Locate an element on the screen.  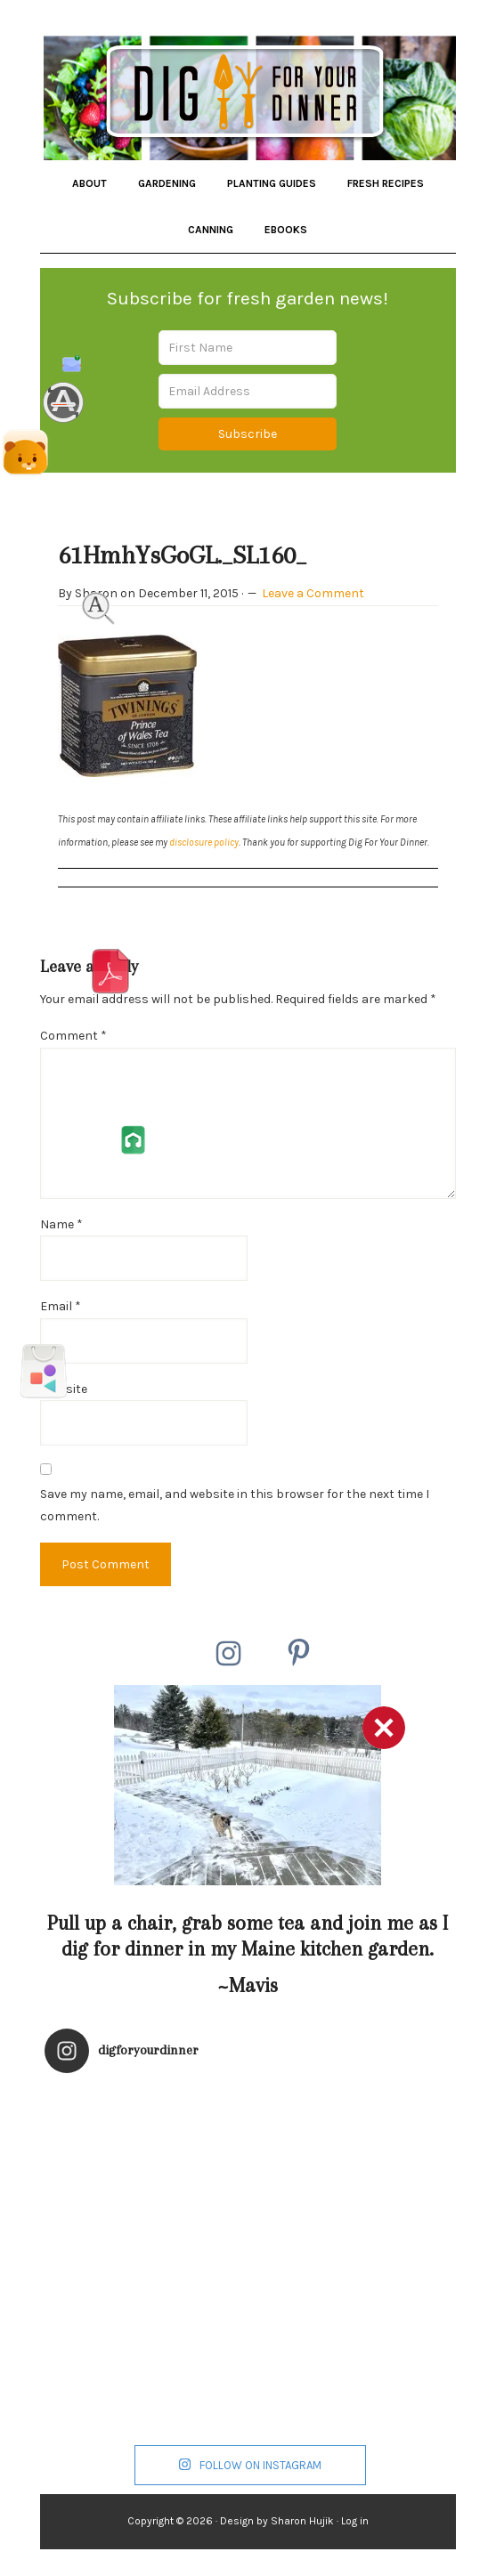
search for files or documents is located at coordinates (98, 608).